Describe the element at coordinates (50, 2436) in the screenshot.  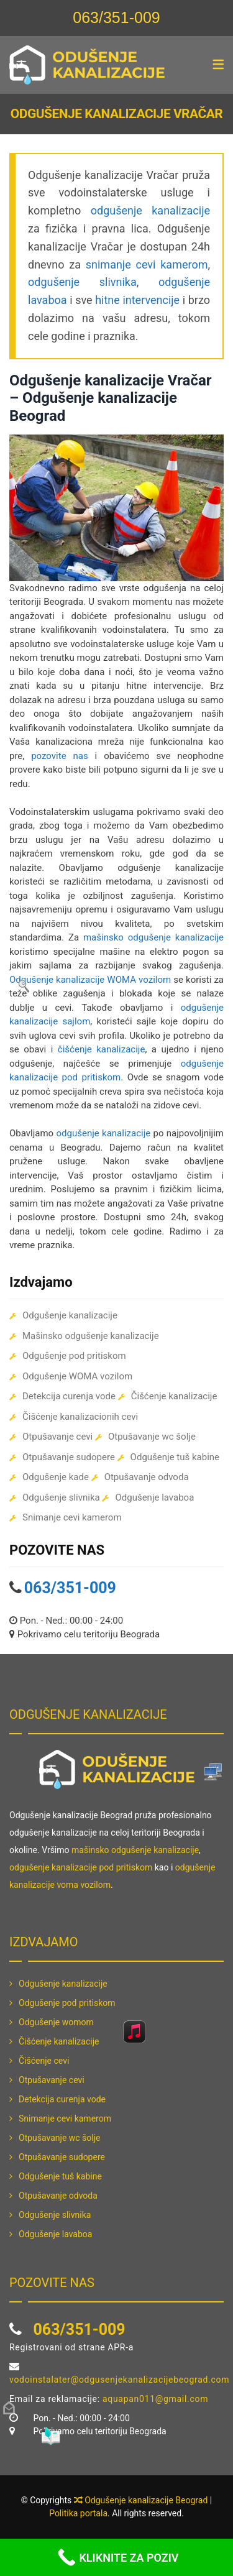
I see `open foliate e-book reader library` at that location.